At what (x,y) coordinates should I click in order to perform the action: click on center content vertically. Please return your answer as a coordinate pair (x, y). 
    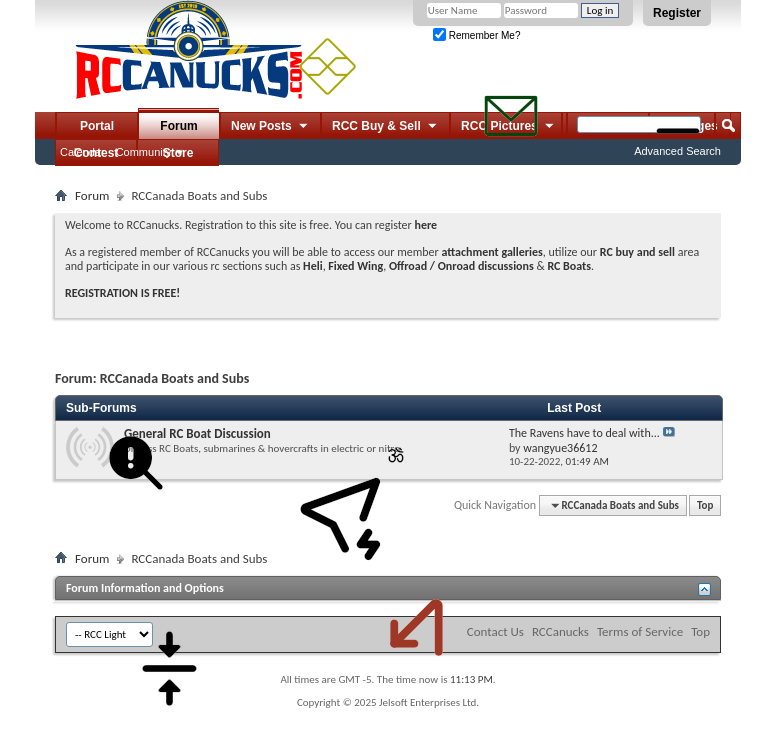
    Looking at the image, I should click on (169, 668).